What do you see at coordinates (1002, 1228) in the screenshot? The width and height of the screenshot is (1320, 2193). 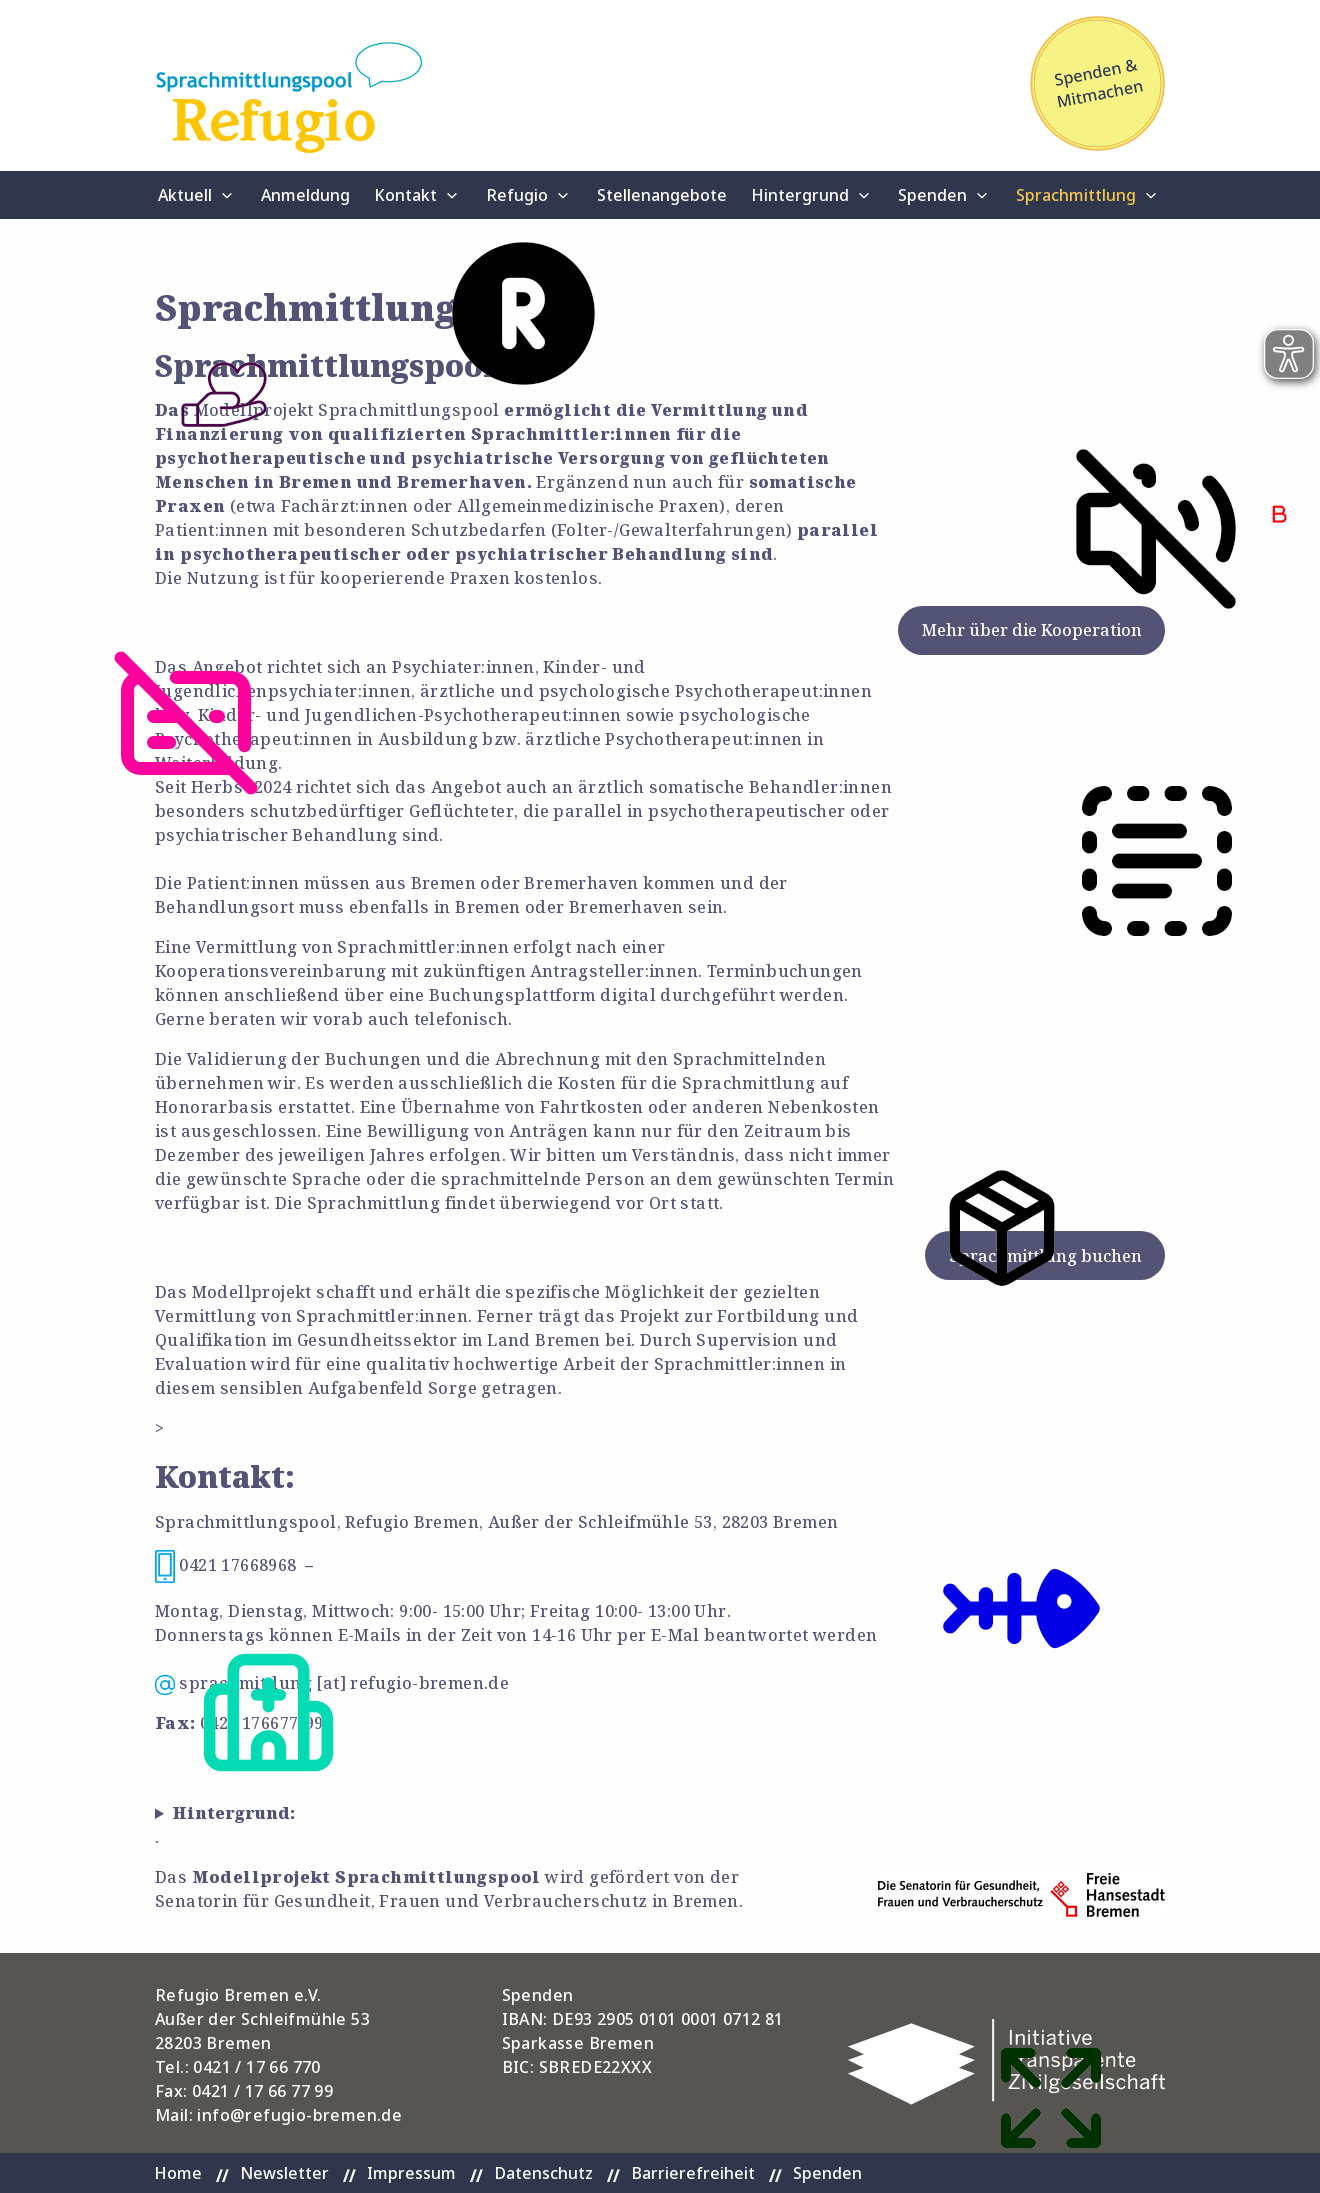 I see `view package or shipment details` at bounding box center [1002, 1228].